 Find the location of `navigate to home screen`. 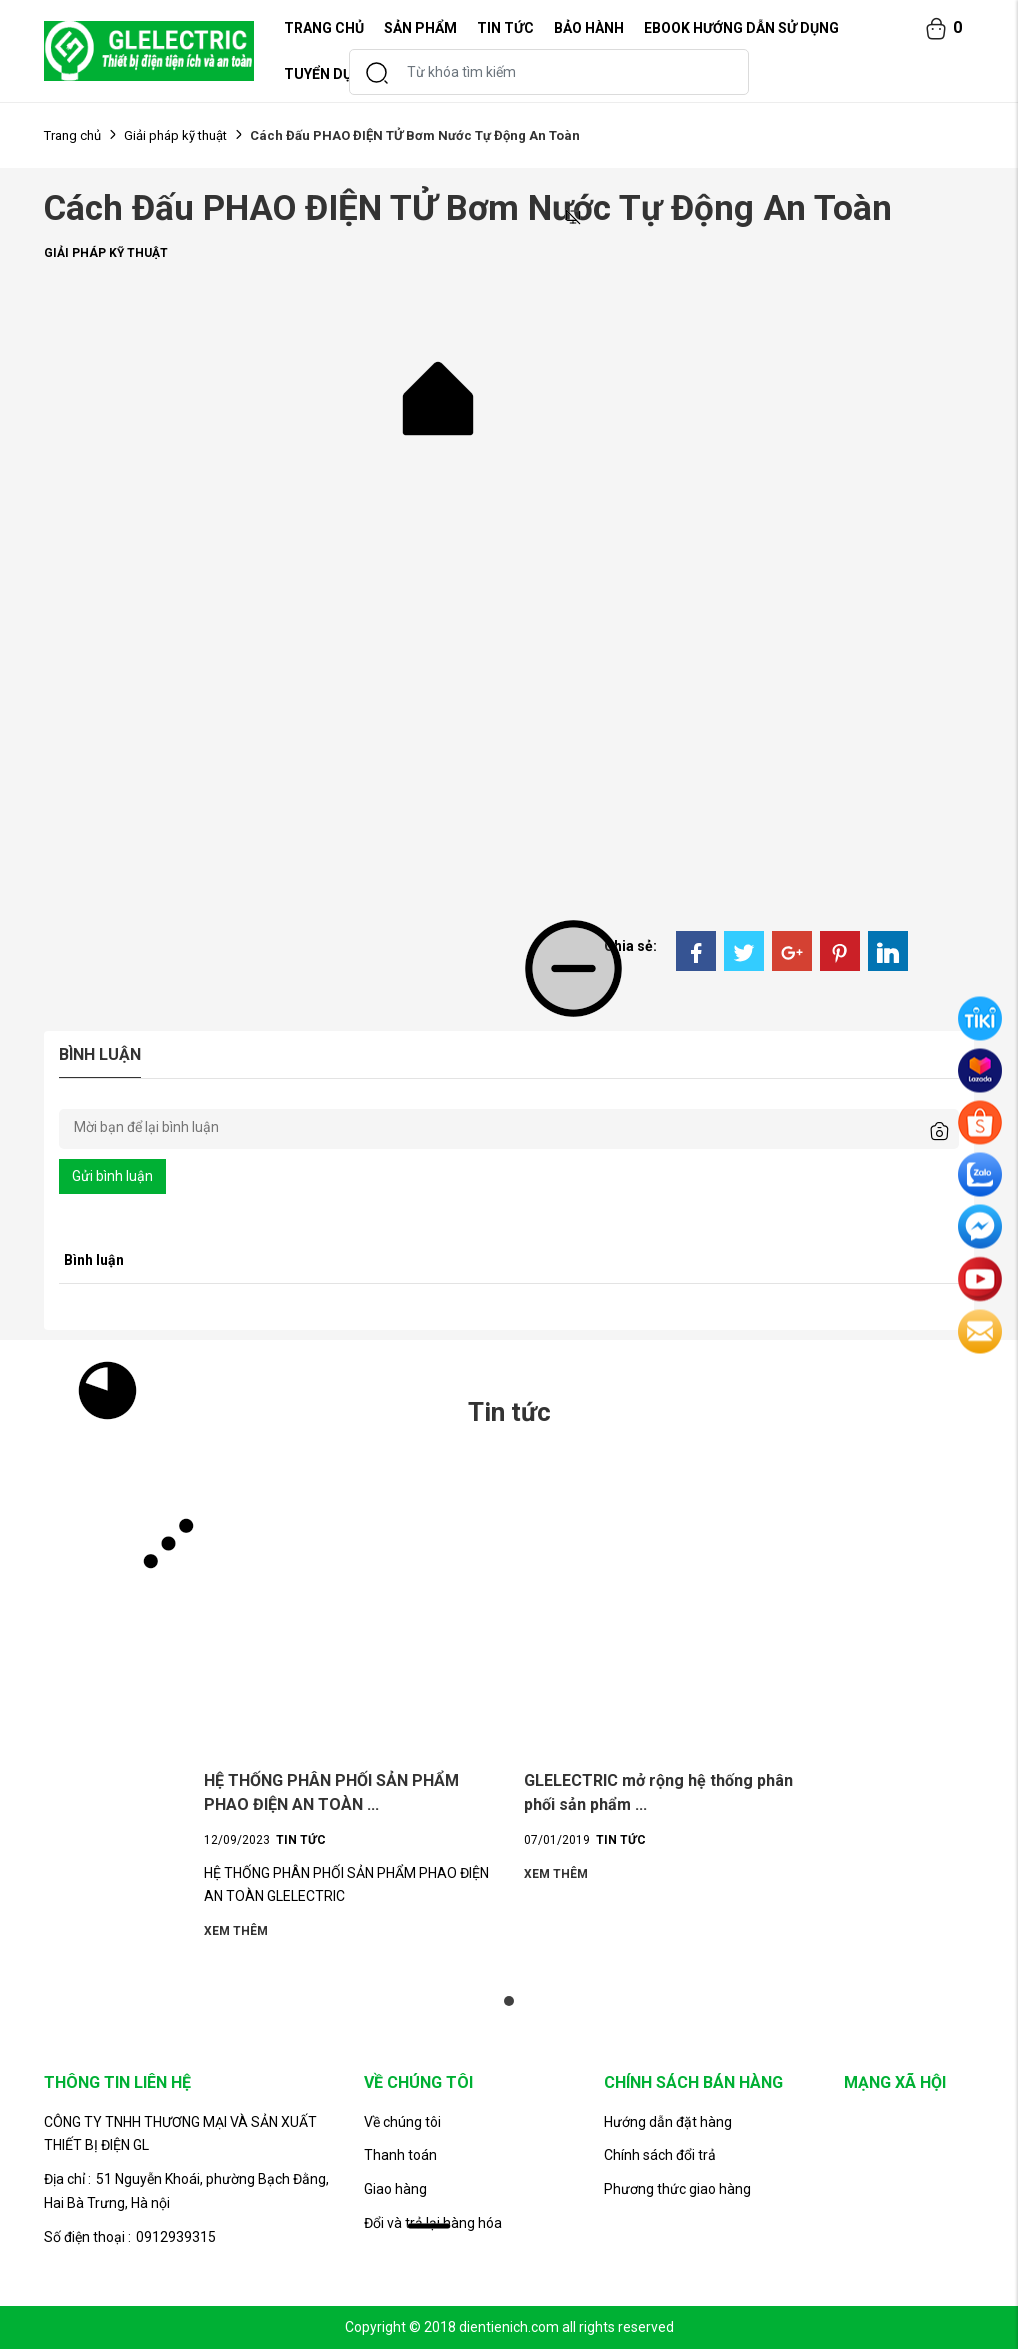

navigate to home screen is located at coordinates (438, 400).